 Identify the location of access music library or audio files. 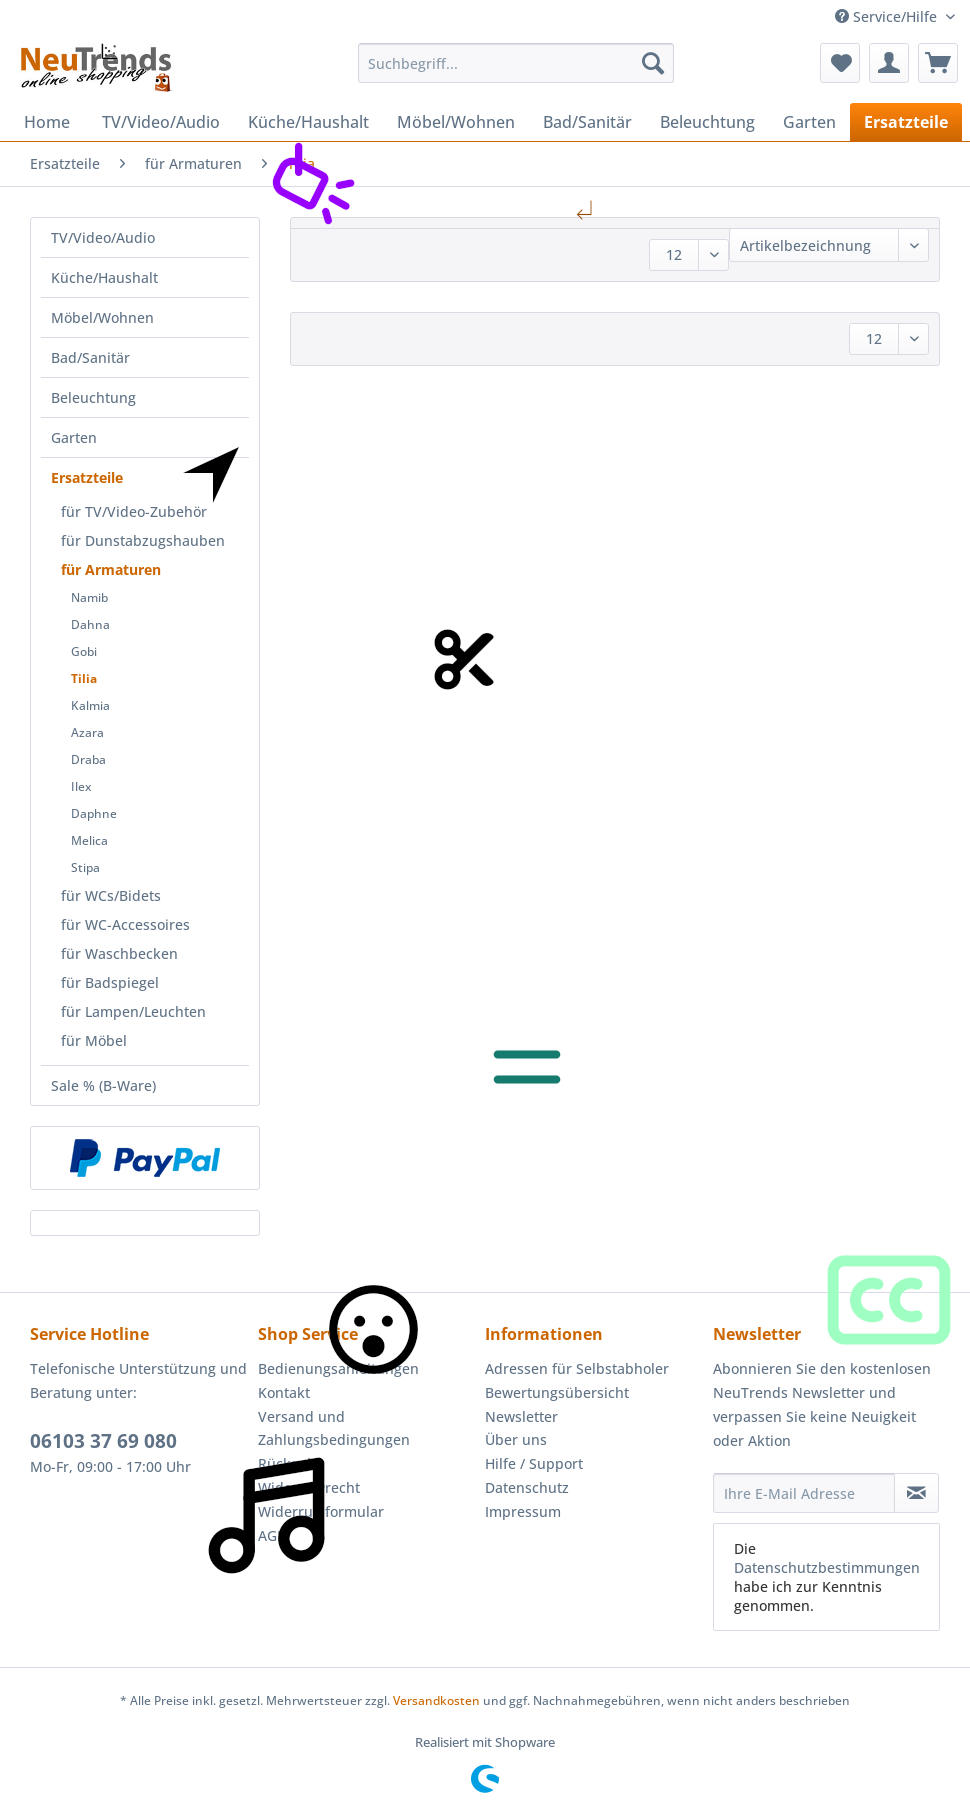
(266, 1515).